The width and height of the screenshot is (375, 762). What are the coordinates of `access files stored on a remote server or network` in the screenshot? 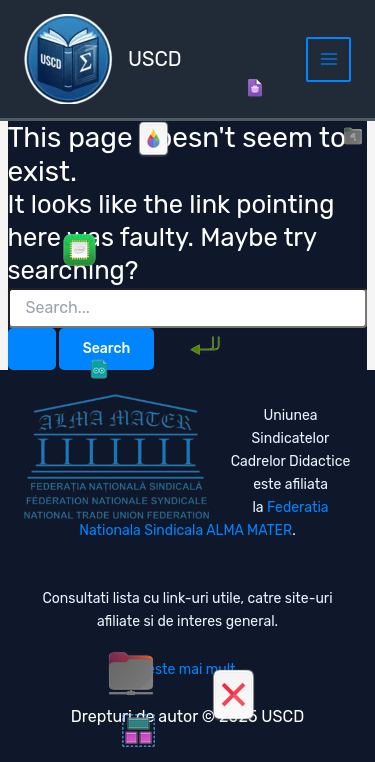 It's located at (131, 673).